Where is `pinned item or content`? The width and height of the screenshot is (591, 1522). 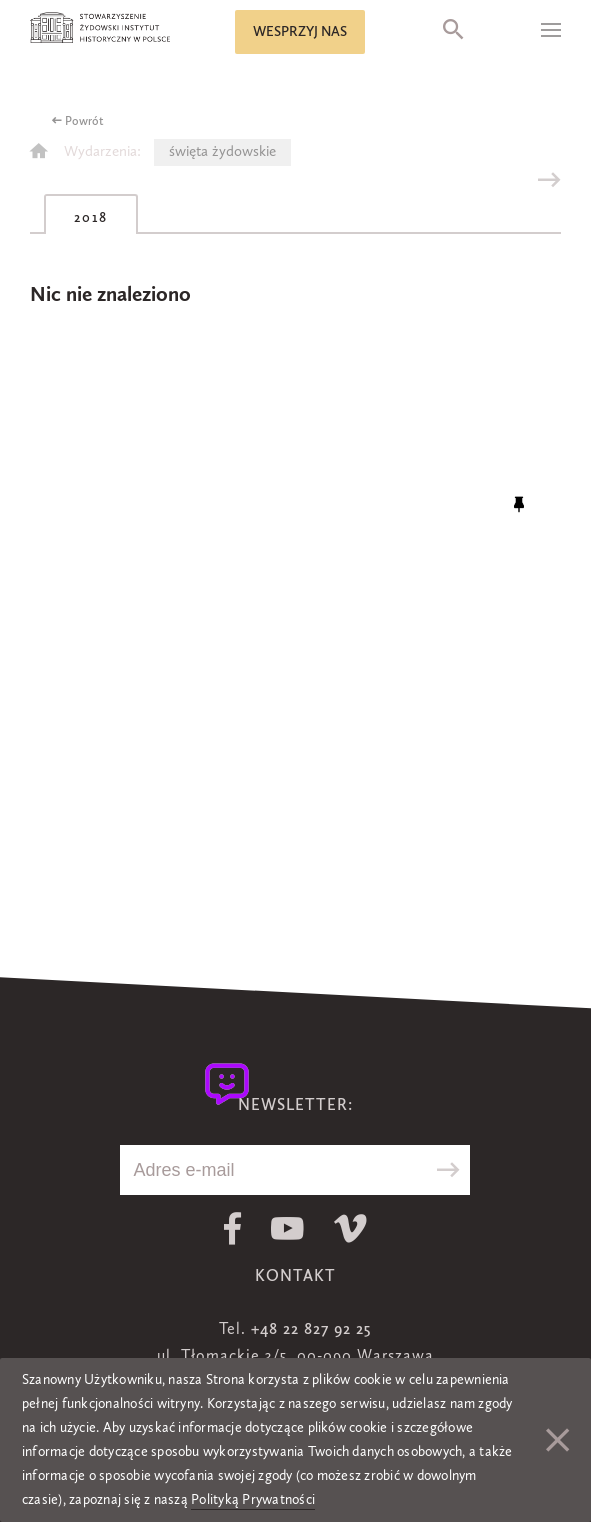 pinned item or content is located at coordinates (519, 504).